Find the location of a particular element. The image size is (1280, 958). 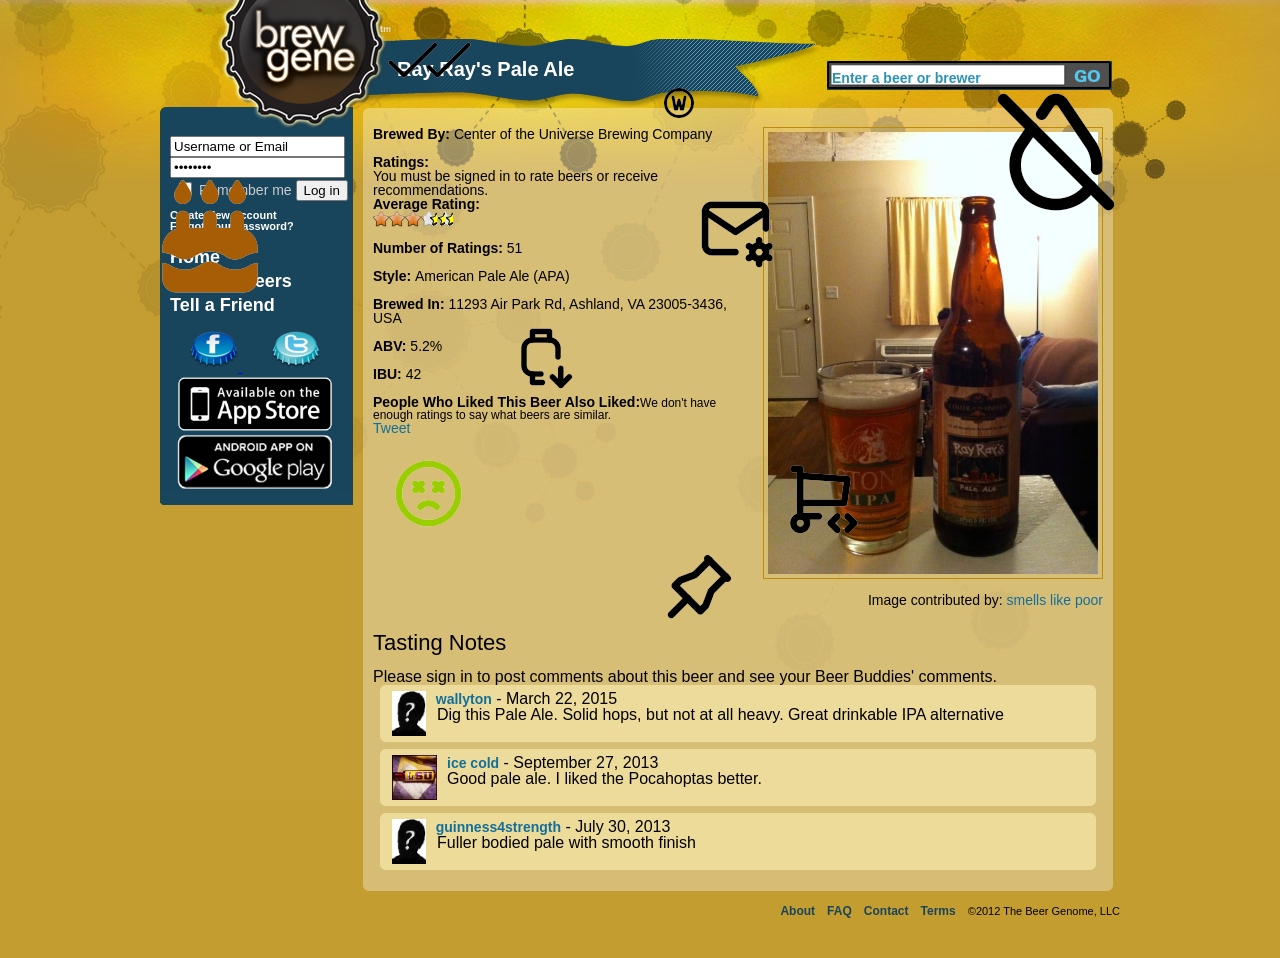

access cart API or developer settings is located at coordinates (820, 499).